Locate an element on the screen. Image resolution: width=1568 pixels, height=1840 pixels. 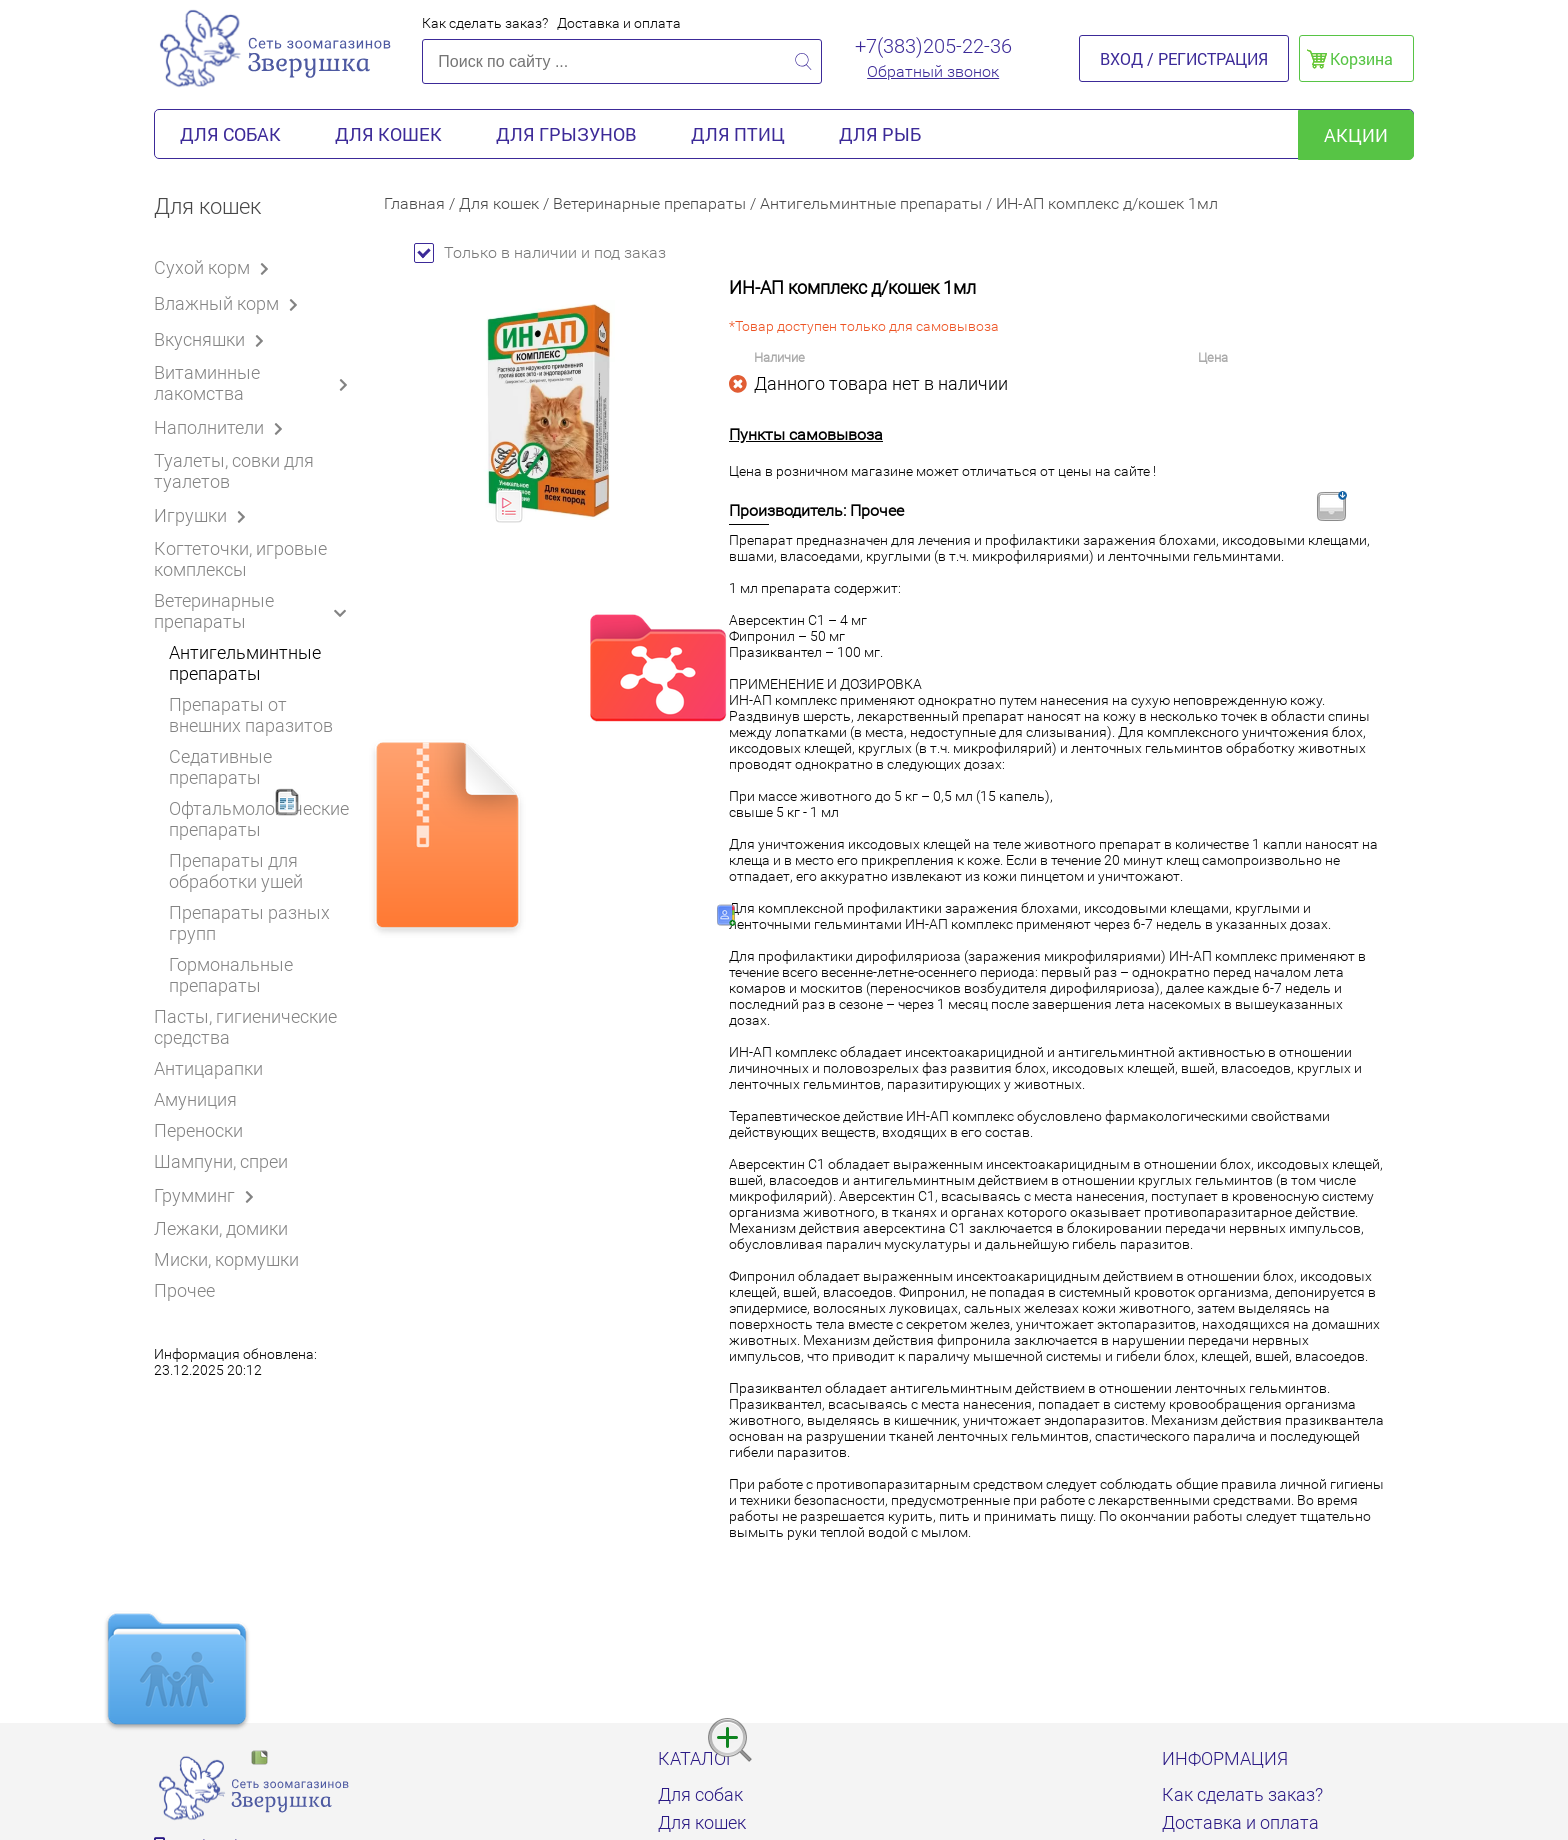
zoom to fit content within the current view is located at coordinates (730, 1740).